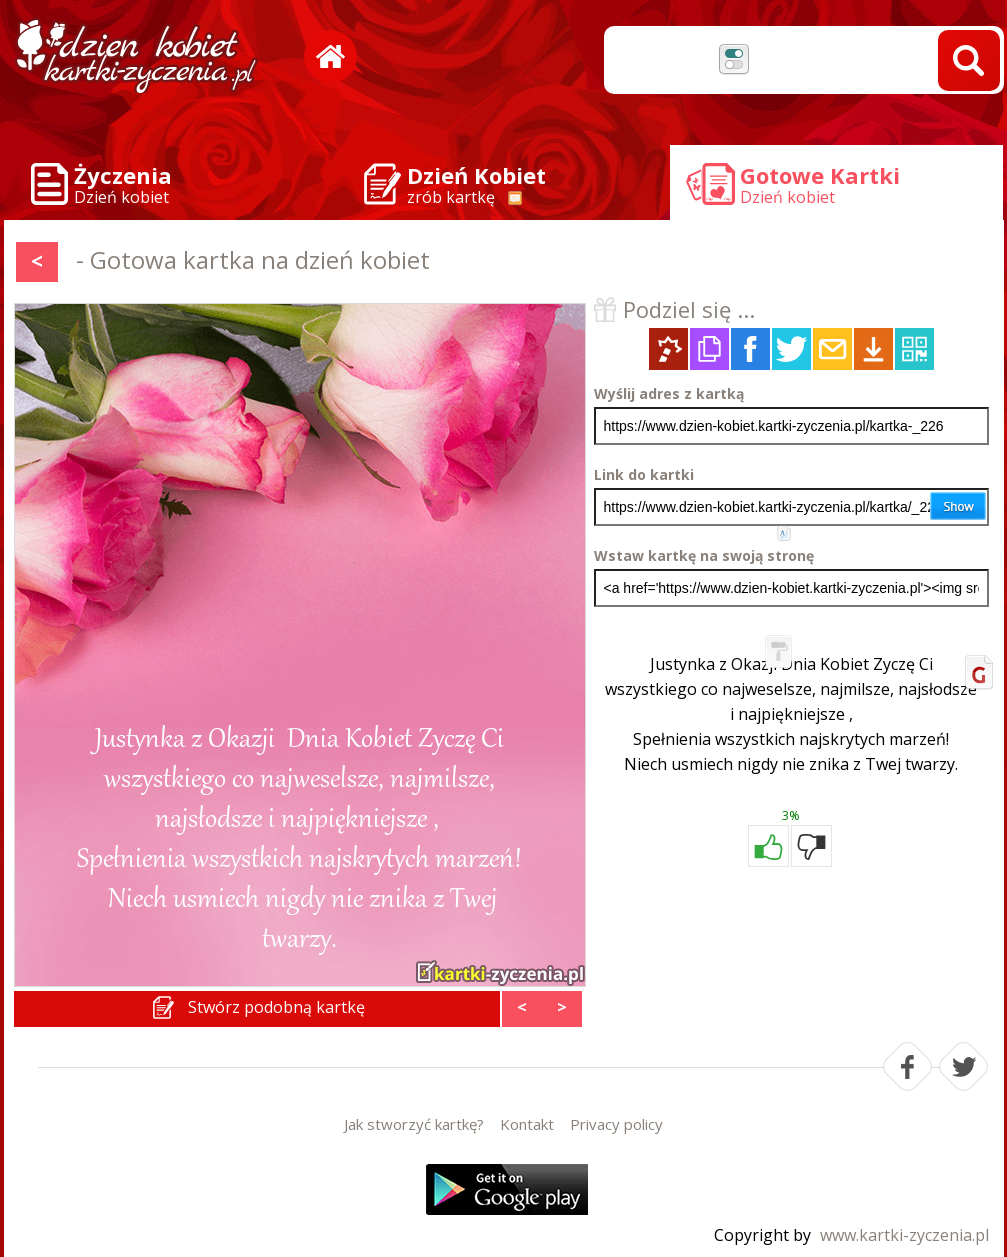  What do you see at coordinates (784, 533) in the screenshot?
I see `a word processor or text document file` at bounding box center [784, 533].